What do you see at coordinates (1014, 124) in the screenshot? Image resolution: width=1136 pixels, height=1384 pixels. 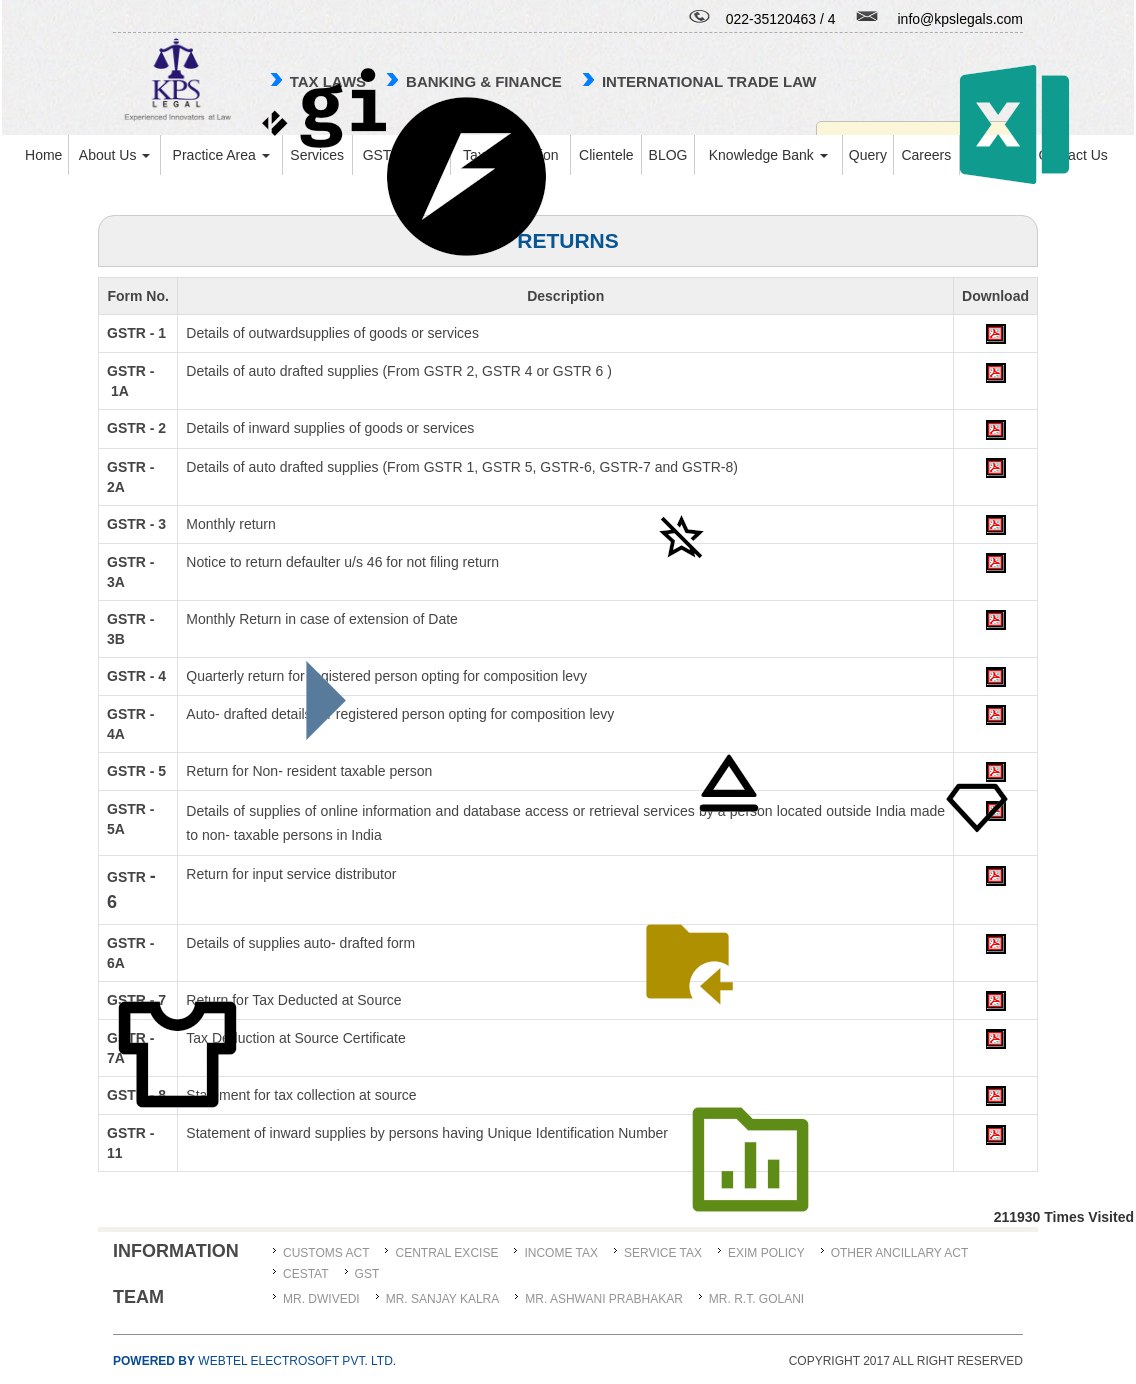 I see `open or view an Excel spreadsheet file` at bounding box center [1014, 124].